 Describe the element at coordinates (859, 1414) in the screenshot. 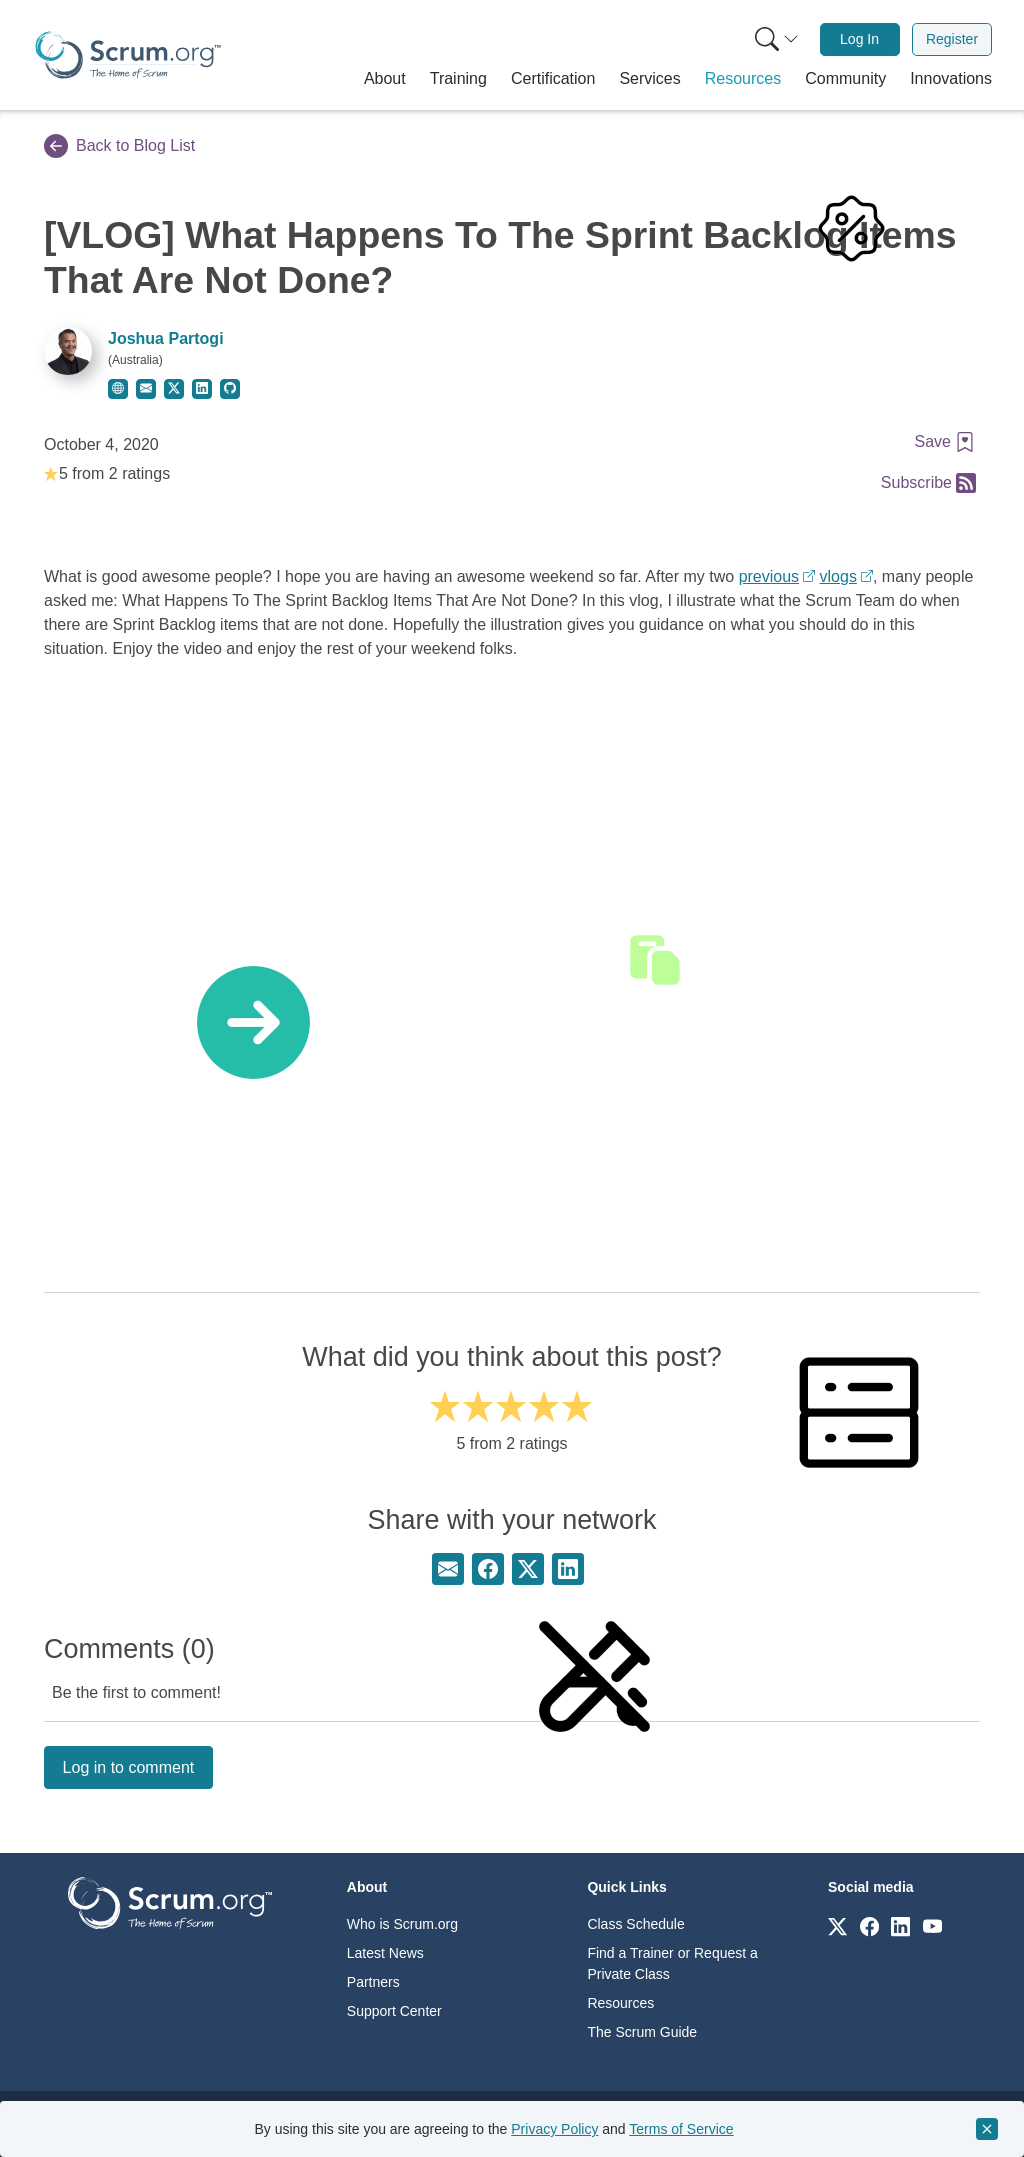

I see `access server settings or management` at that location.